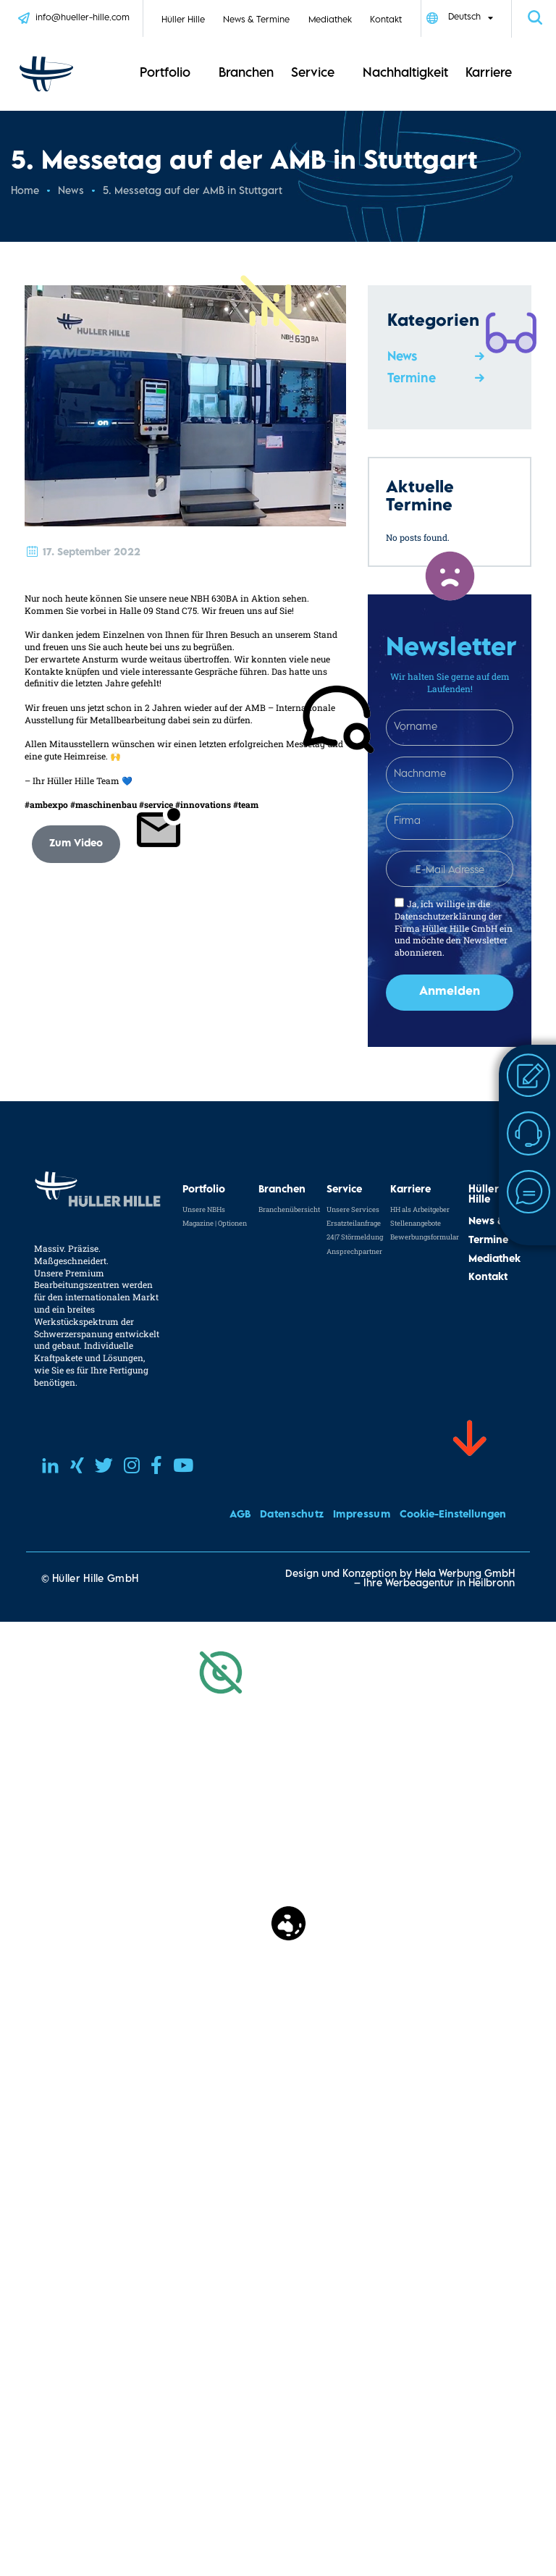  I want to click on indicate negative feedback or dissatisfaction, so click(450, 576).